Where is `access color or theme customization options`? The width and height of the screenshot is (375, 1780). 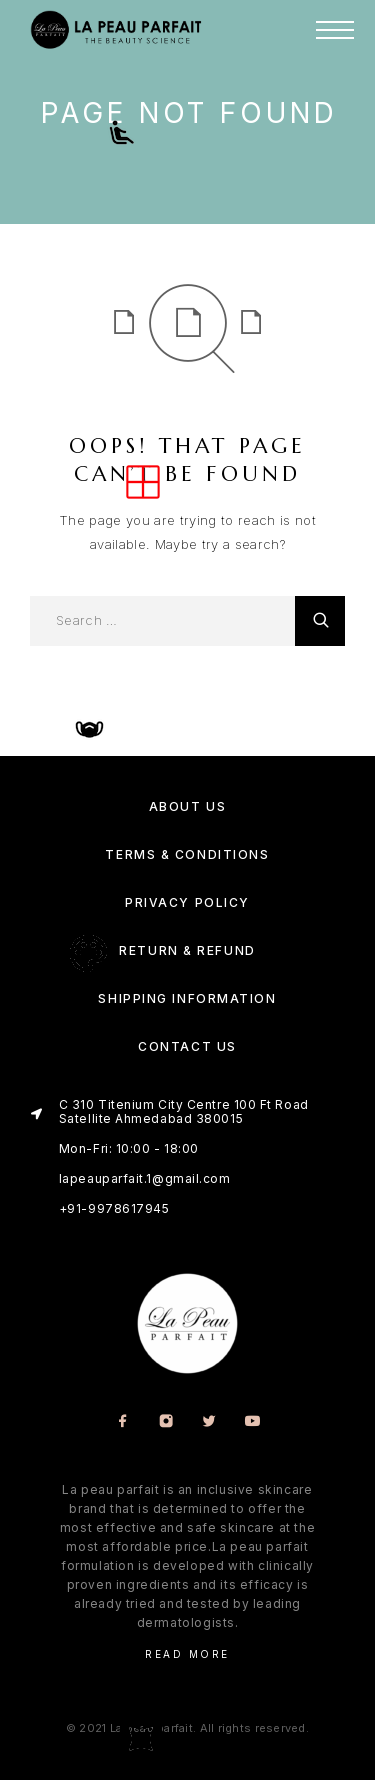
access color or theme customization options is located at coordinates (88, 953).